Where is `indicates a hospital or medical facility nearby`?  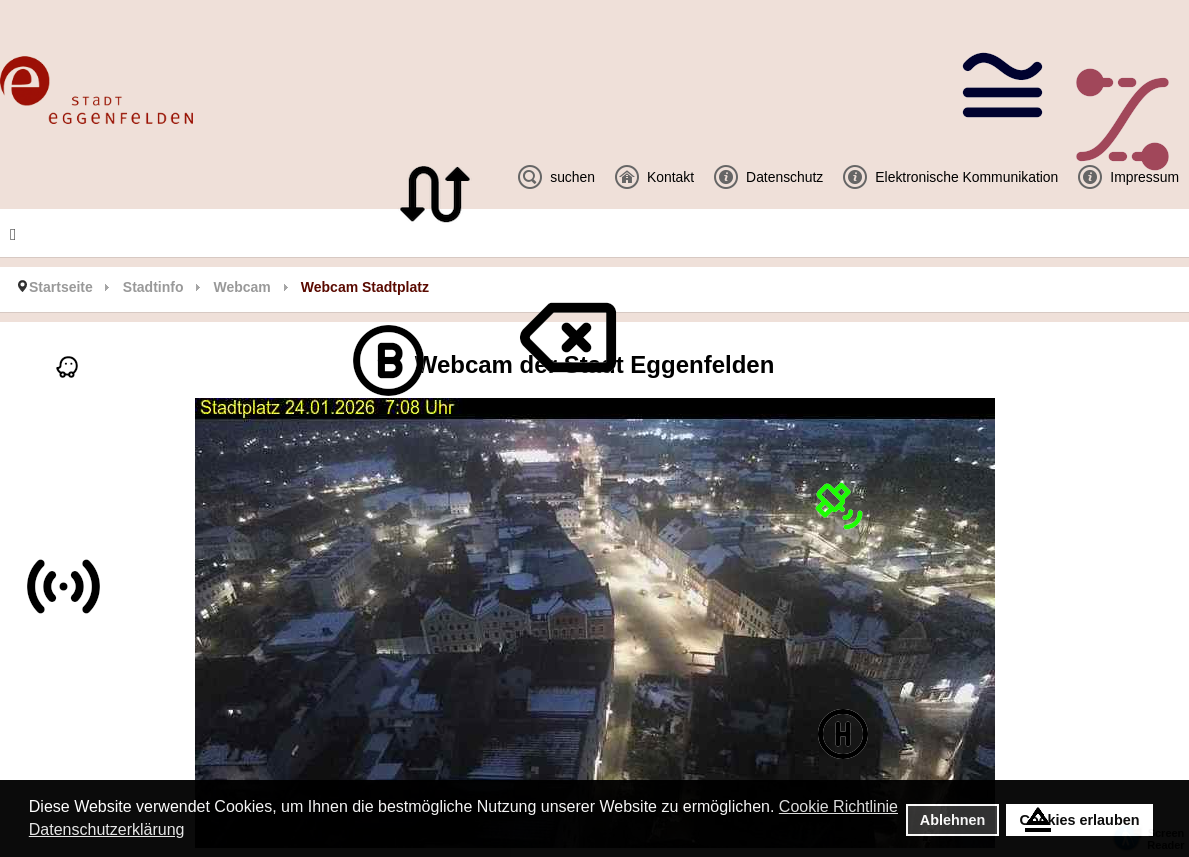
indicates a hospital or medical facility nearby is located at coordinates (843, 734).